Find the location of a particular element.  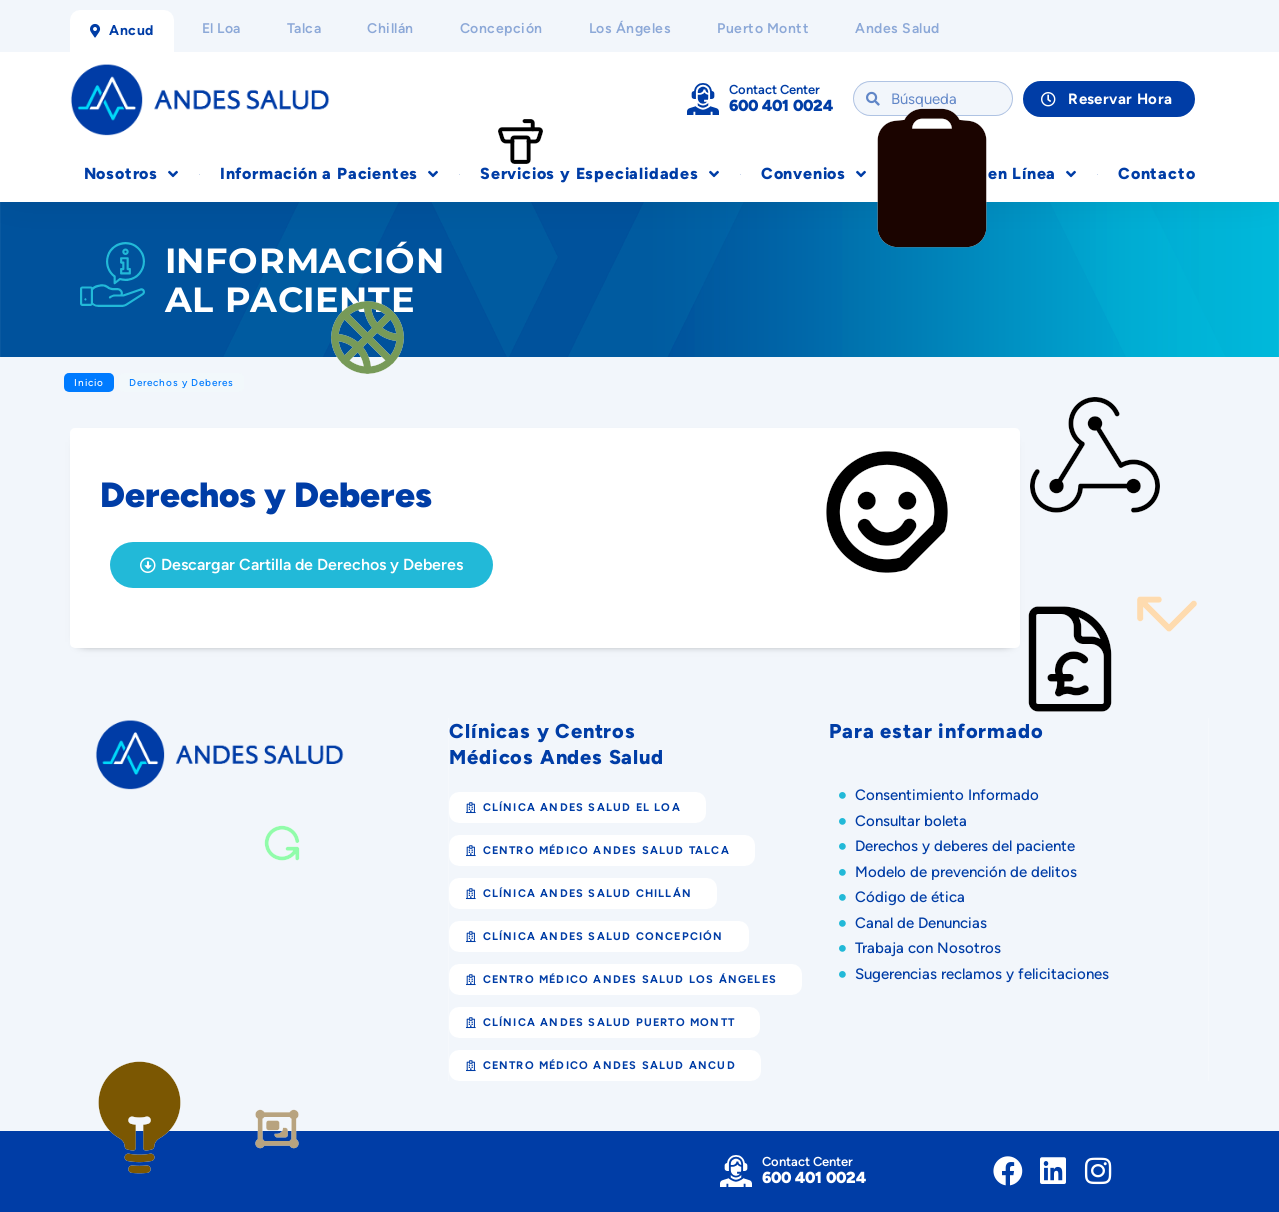

go back to previous step is located at coordinates (1167, 612).